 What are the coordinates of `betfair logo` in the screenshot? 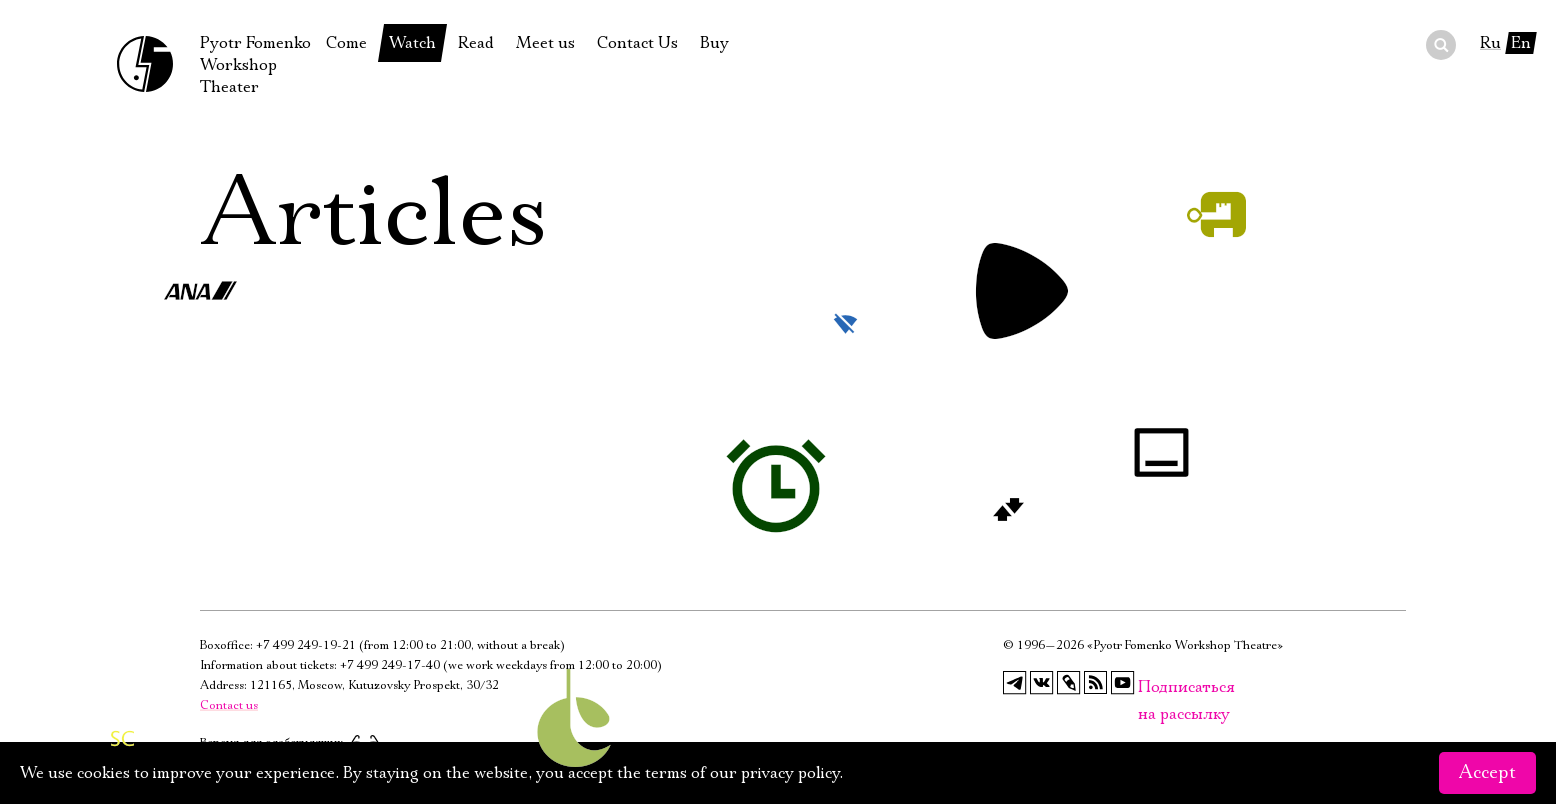 It's located at (1008, 509).